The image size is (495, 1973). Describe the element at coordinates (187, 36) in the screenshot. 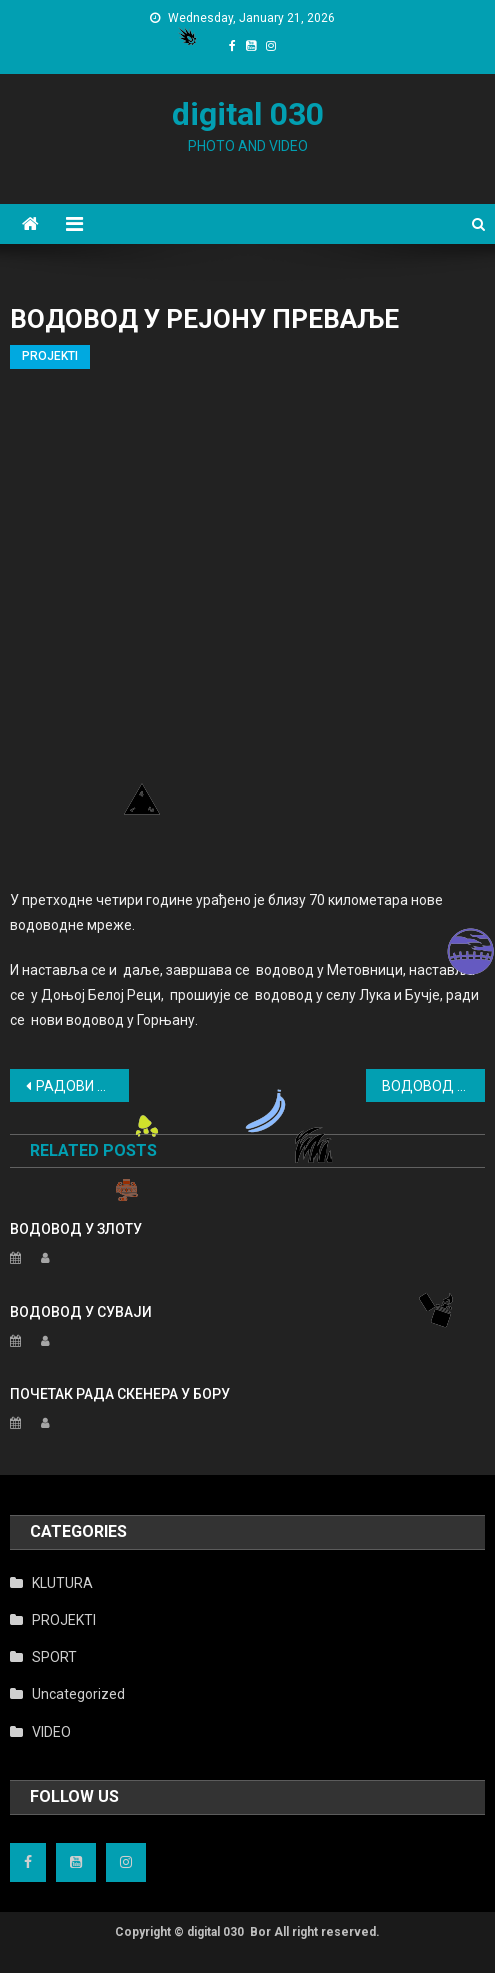

I see `indicates a falling or dropping object in gameplay` at that location.